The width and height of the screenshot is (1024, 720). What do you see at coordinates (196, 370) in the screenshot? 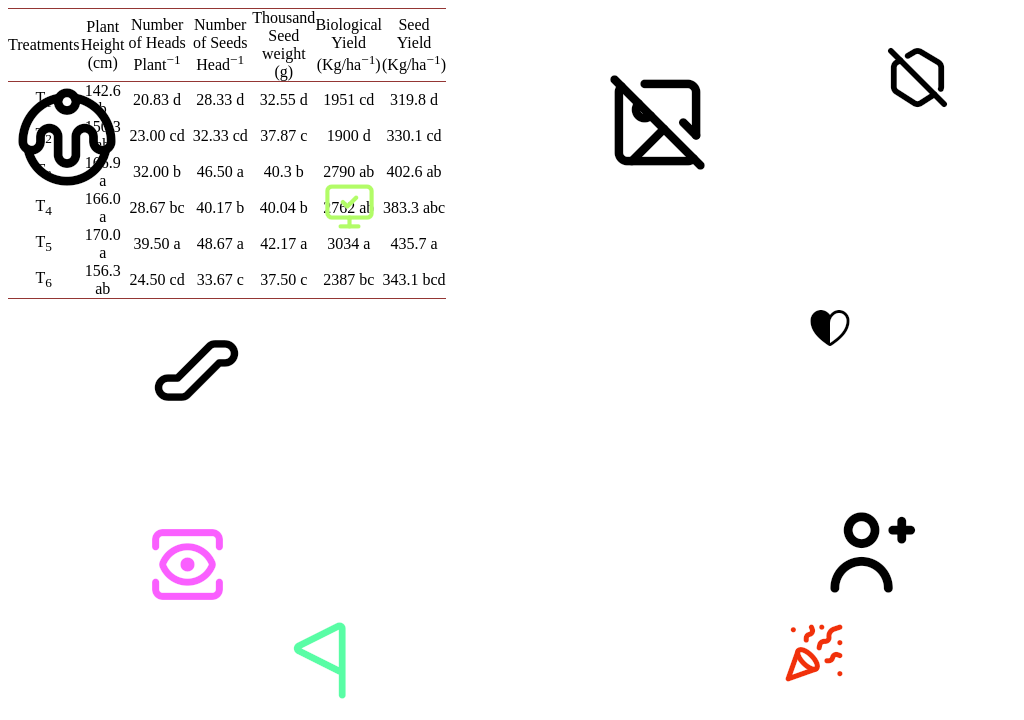
I see `indicates escalator location in a building or transit map` at bounding box center [196, 370].